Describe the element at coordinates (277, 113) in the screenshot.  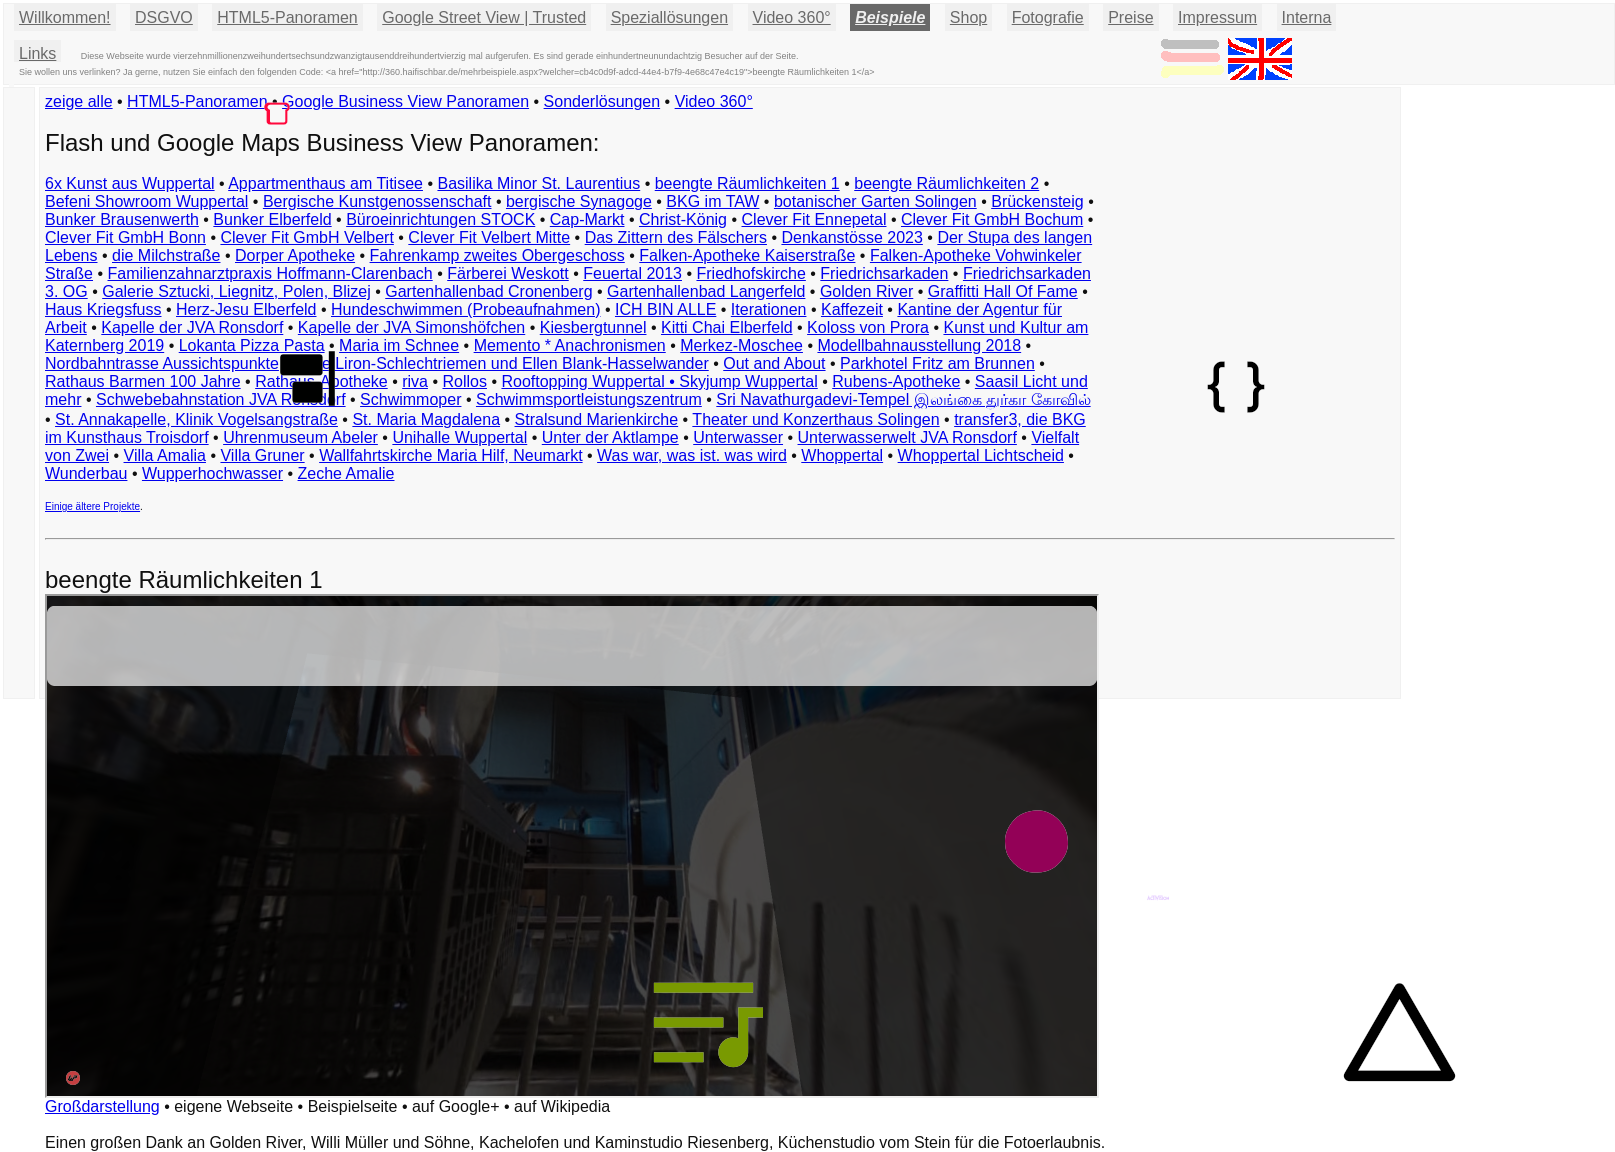
I see `browse bakery or bread products` at that location.